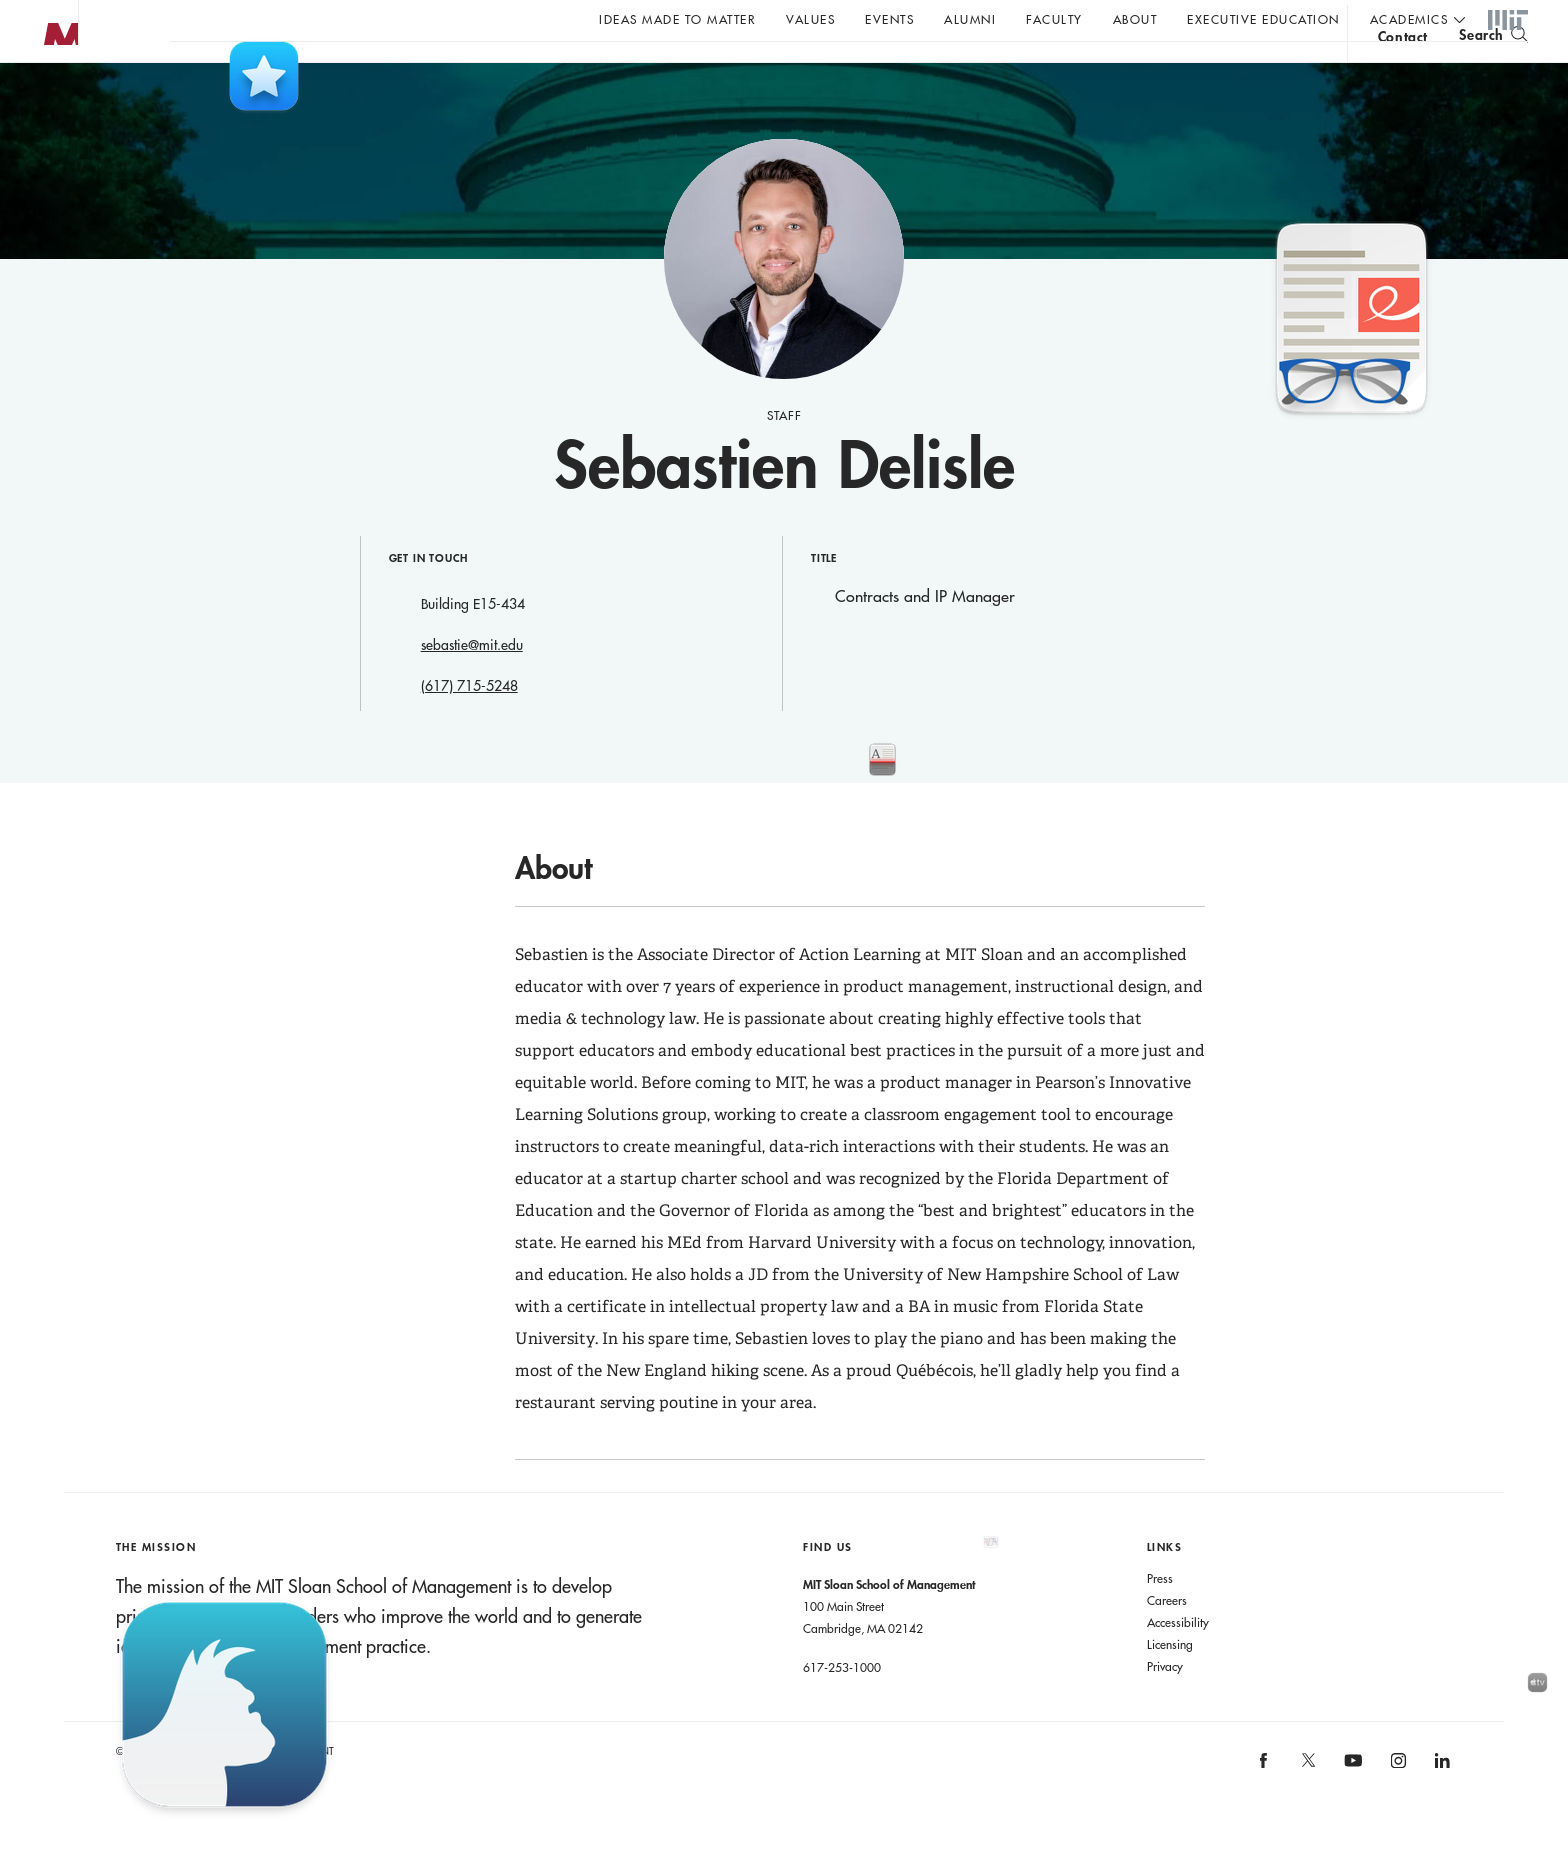  What do you see at coordinates (882, 759) in the screenshot?
I see `open document scanner app` at bounding box center [882, 759].